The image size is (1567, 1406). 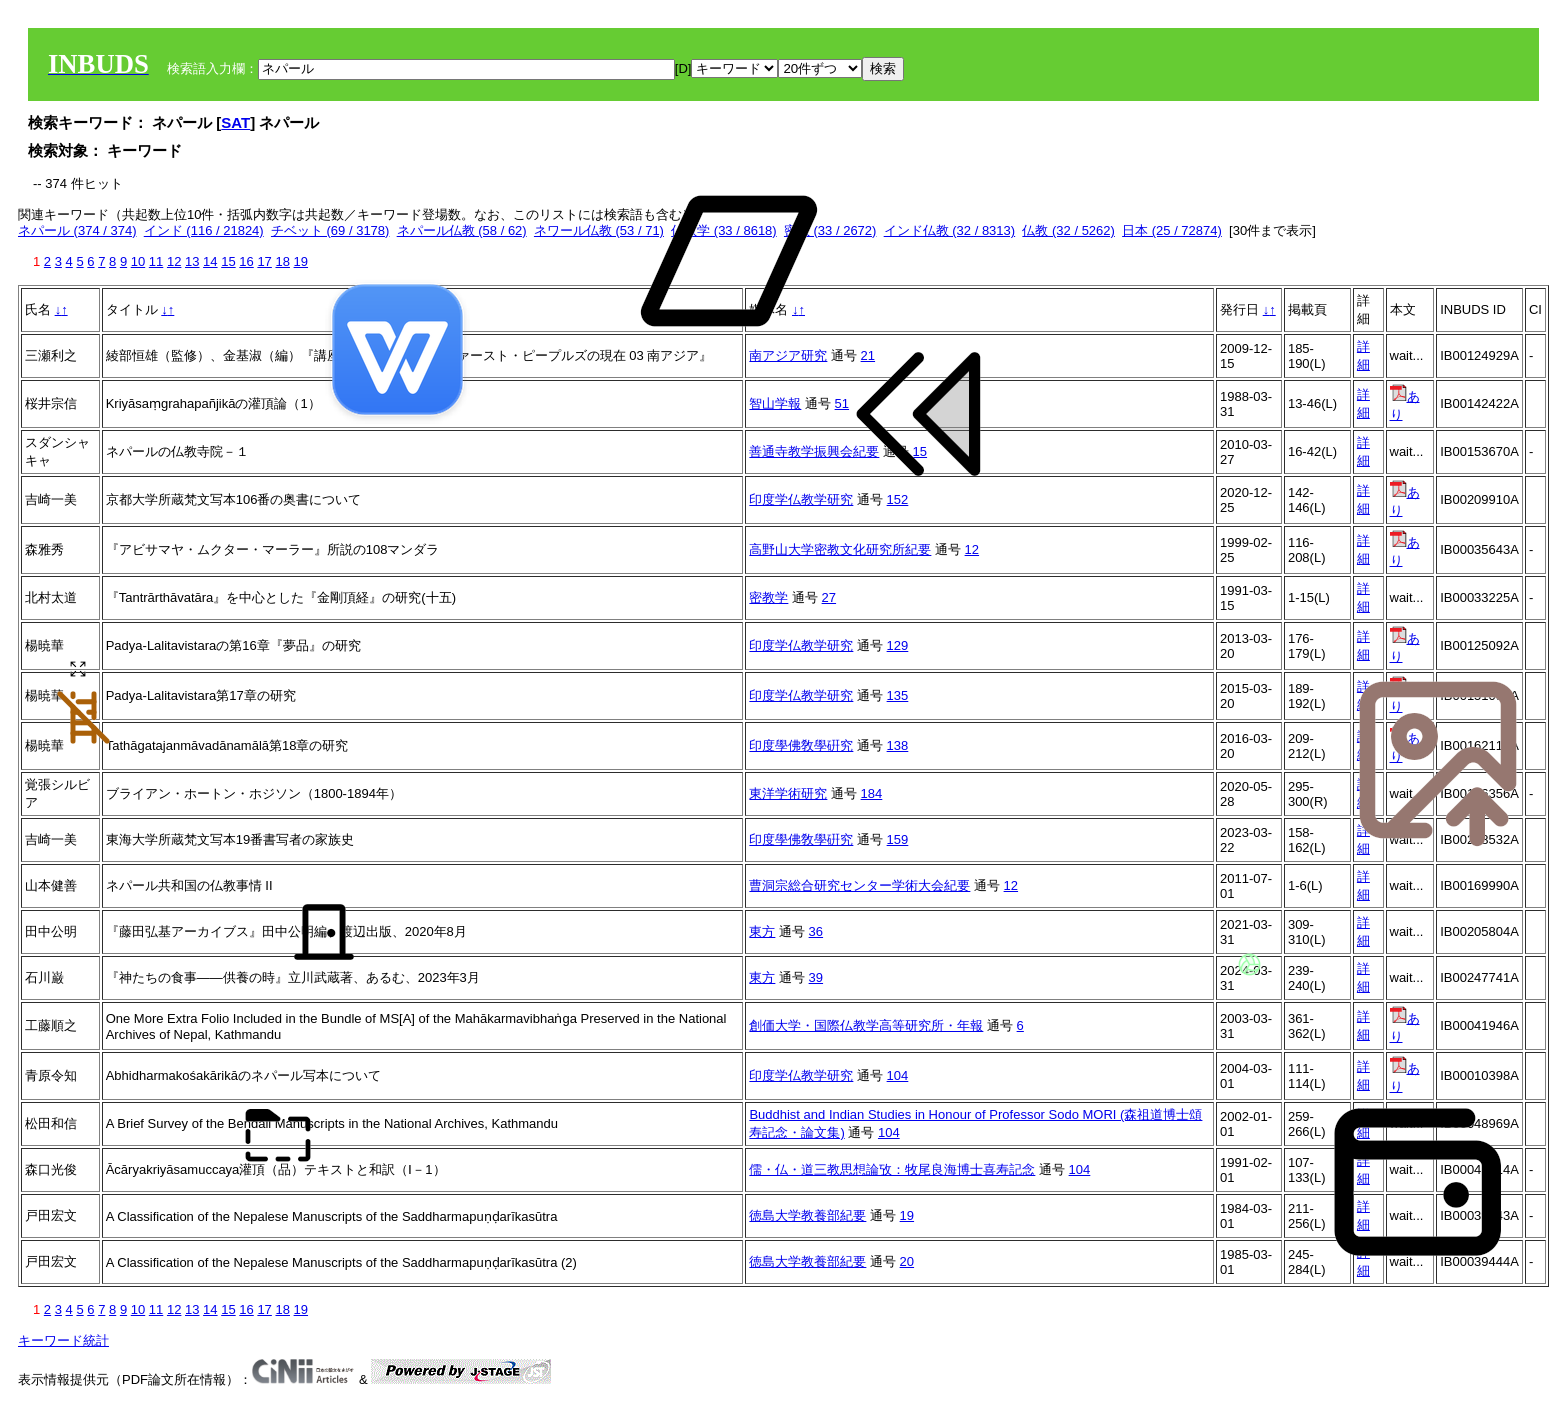 What do you see at coordinates (324, 932) in the screenshot?
I see `exit or log out of the application` at bounding box center [324, 932].